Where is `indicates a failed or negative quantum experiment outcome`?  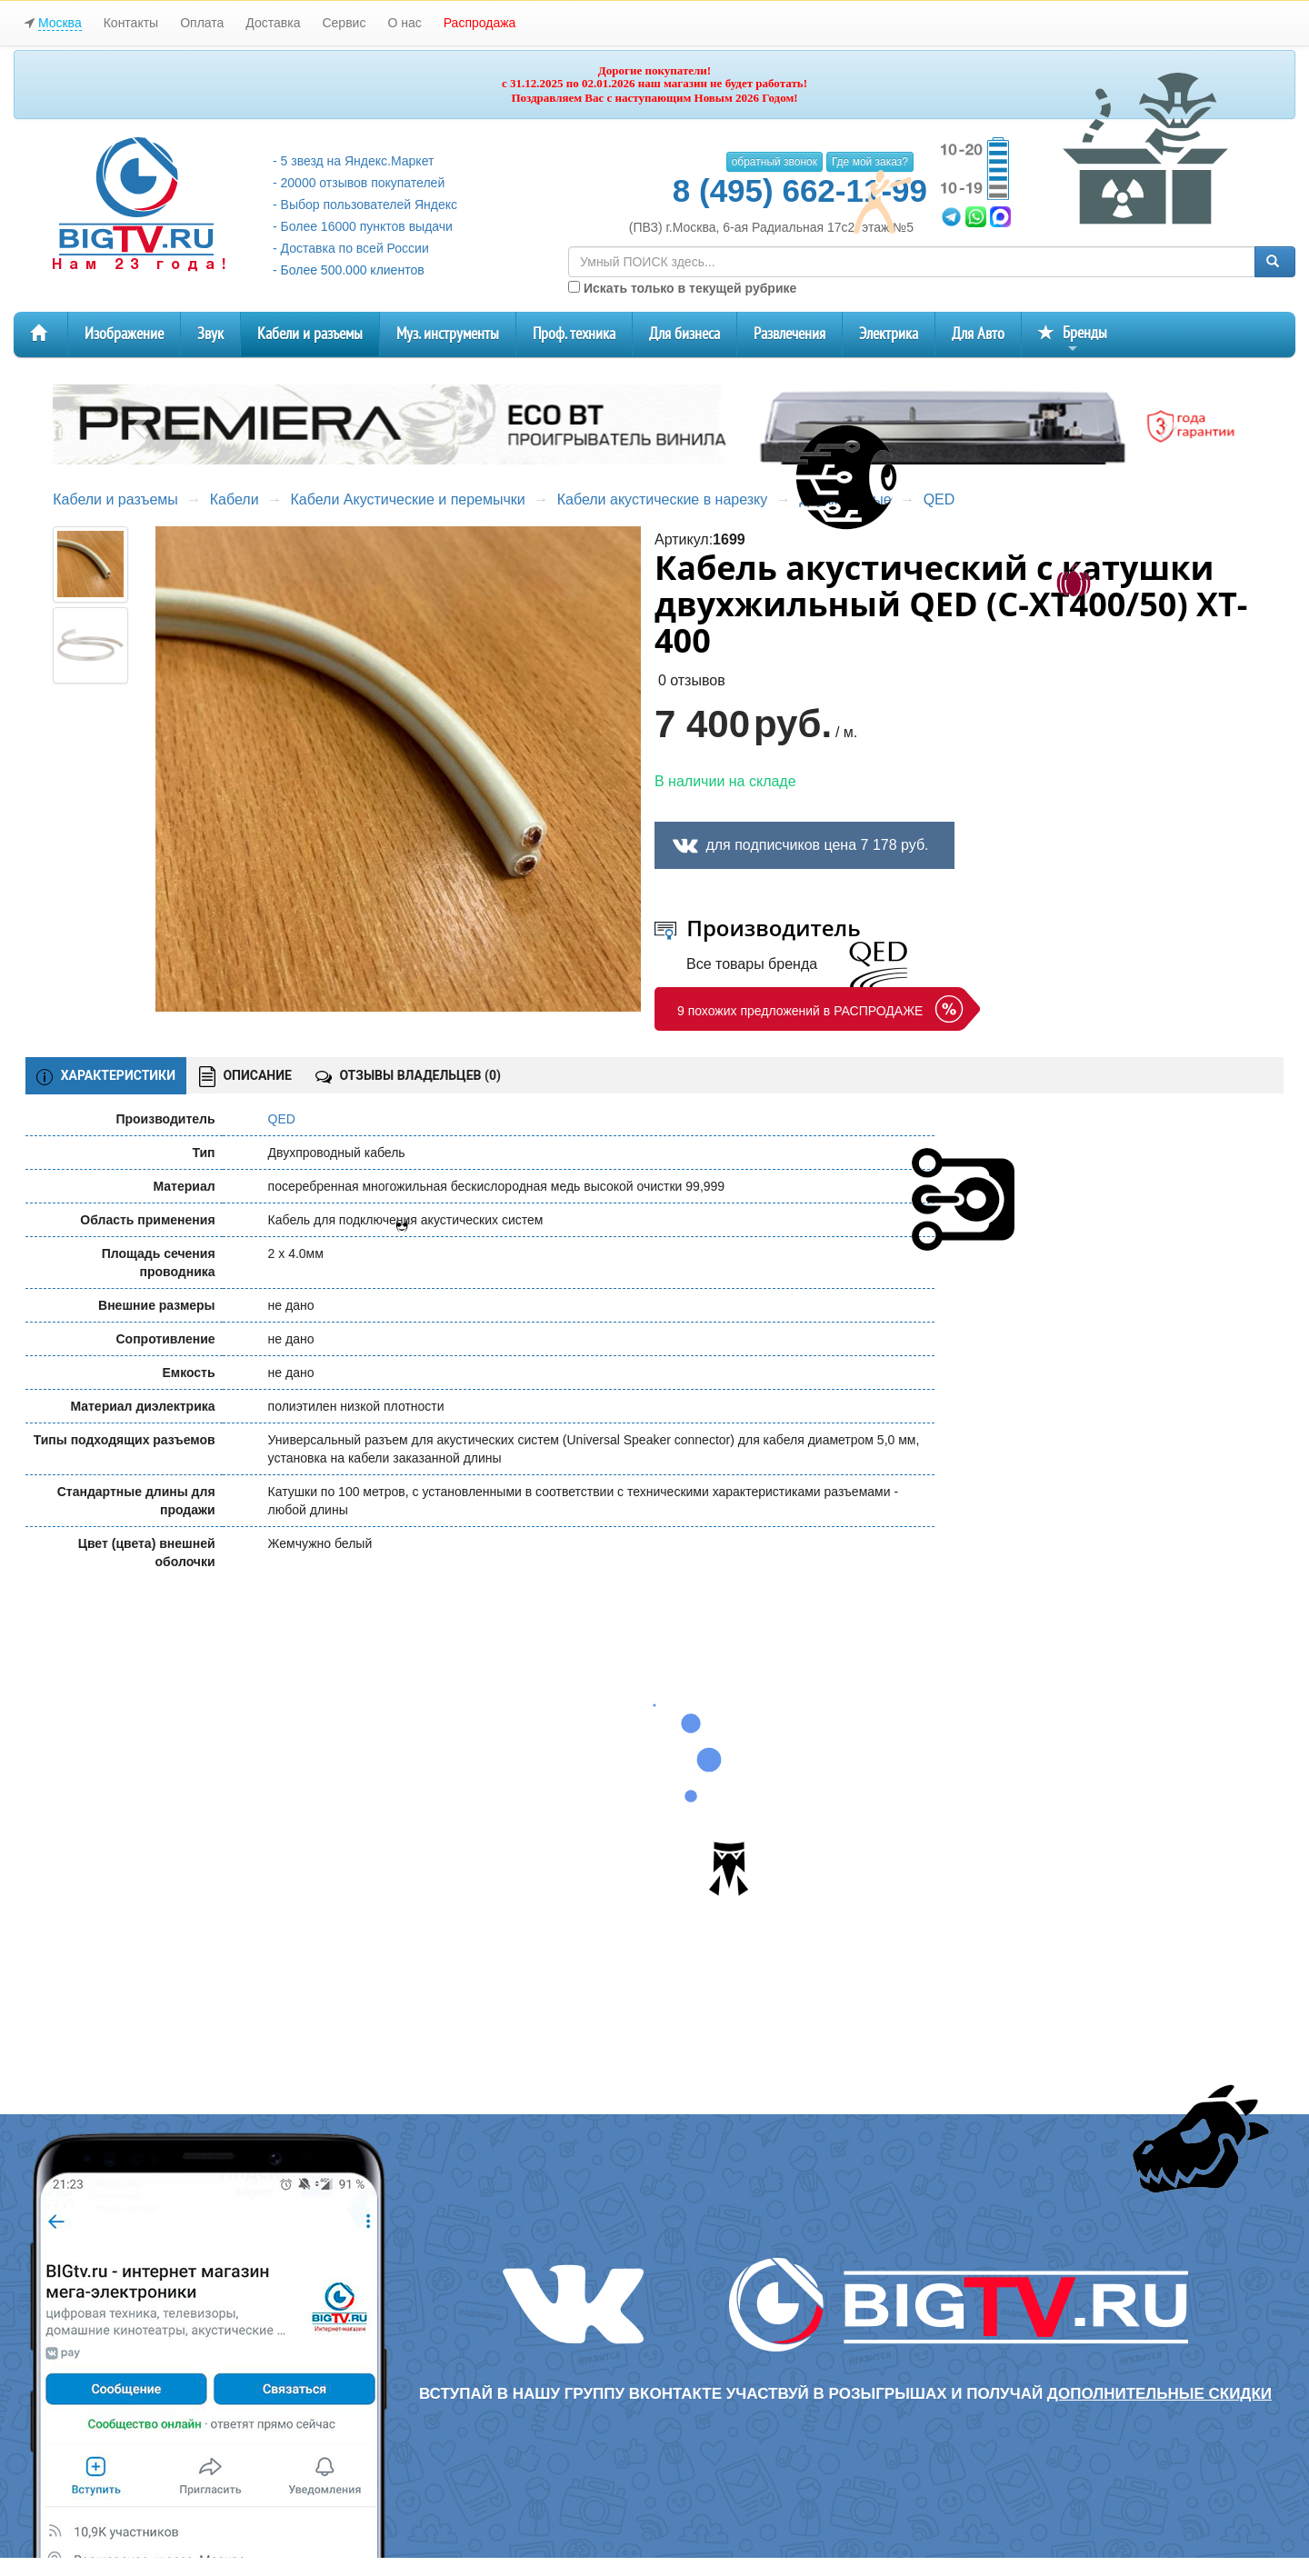 indicates a failed or negative quantum experiment outcome is located at coordinates (1145, 142).